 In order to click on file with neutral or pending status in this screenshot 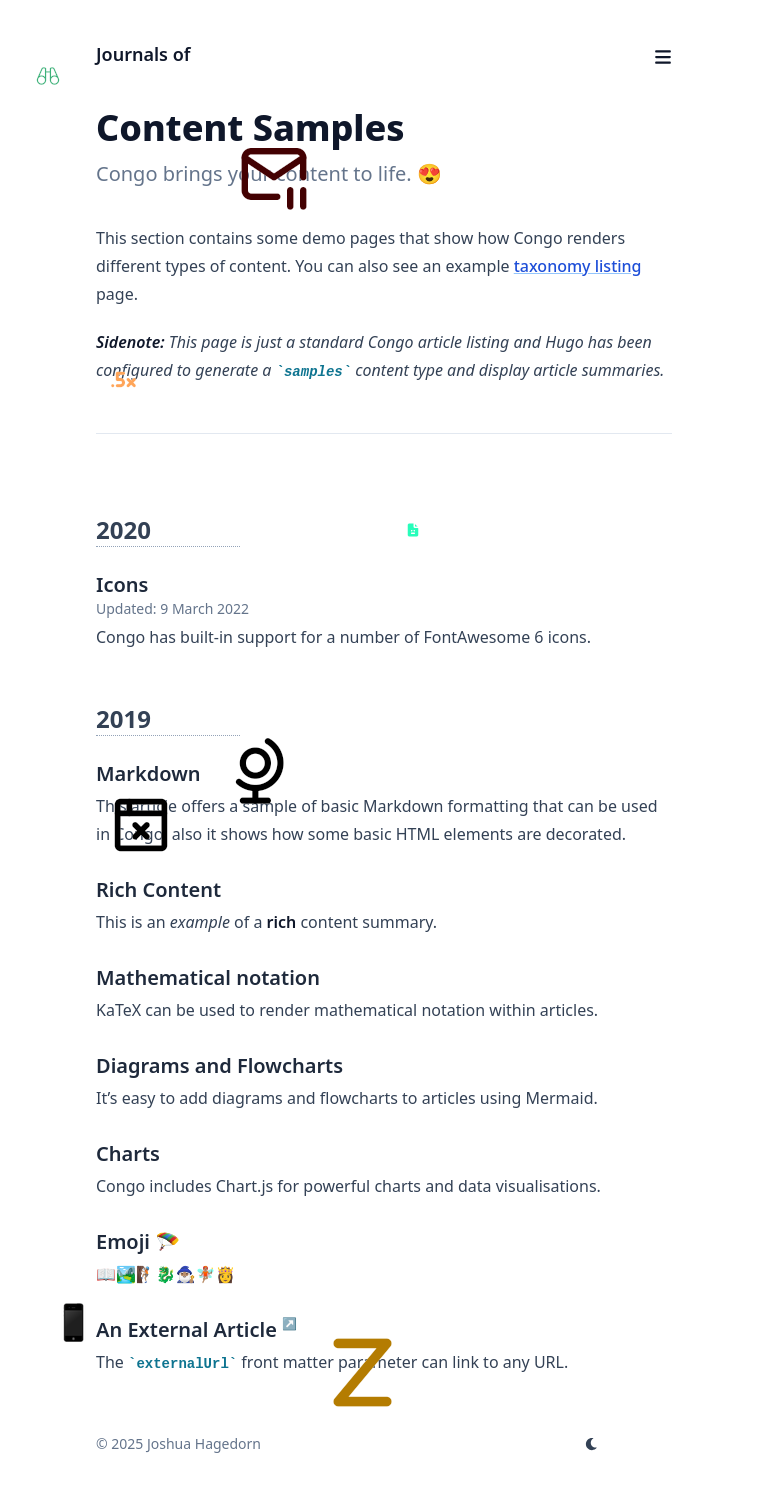, I will do `click(413, 530)`.